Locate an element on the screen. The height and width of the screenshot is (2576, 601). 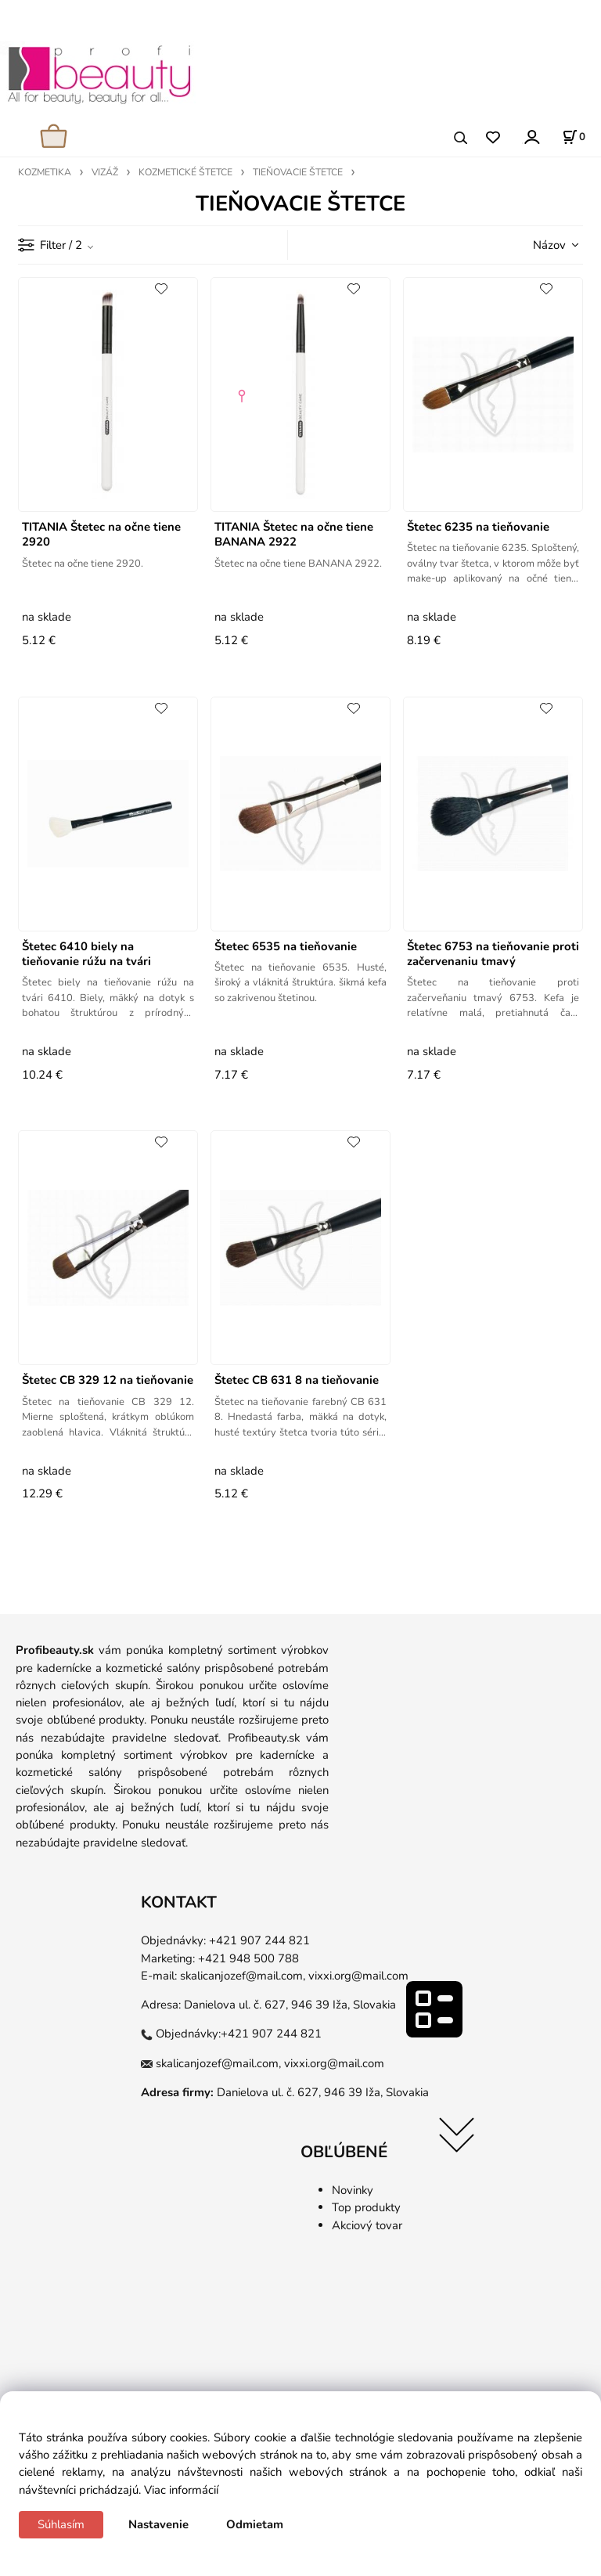
view your shopping bag is located at coordinates (53, 137).